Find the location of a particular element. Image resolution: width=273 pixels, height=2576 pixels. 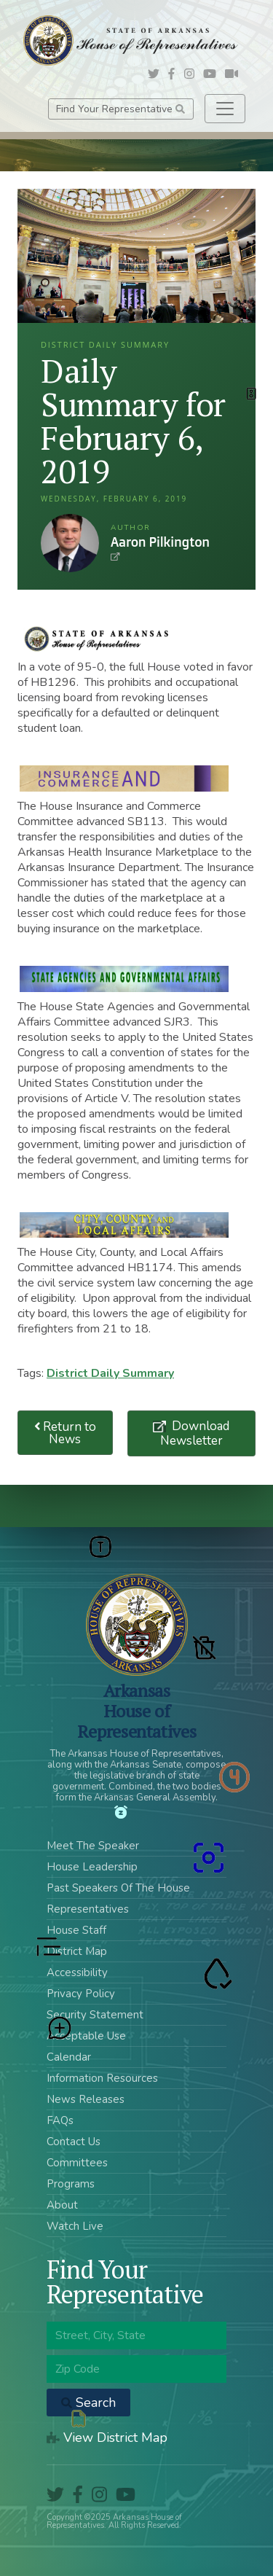

water quality verified or safe is located at coordinates (216, 1973).